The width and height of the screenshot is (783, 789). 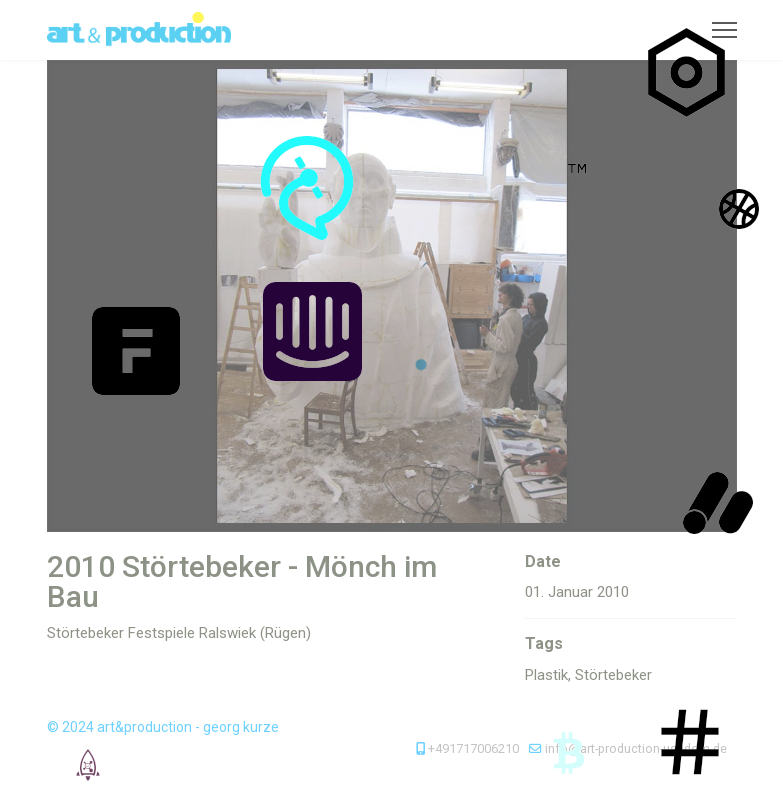 I want to click on access sports scores and updates, so click(x=739, y=209).